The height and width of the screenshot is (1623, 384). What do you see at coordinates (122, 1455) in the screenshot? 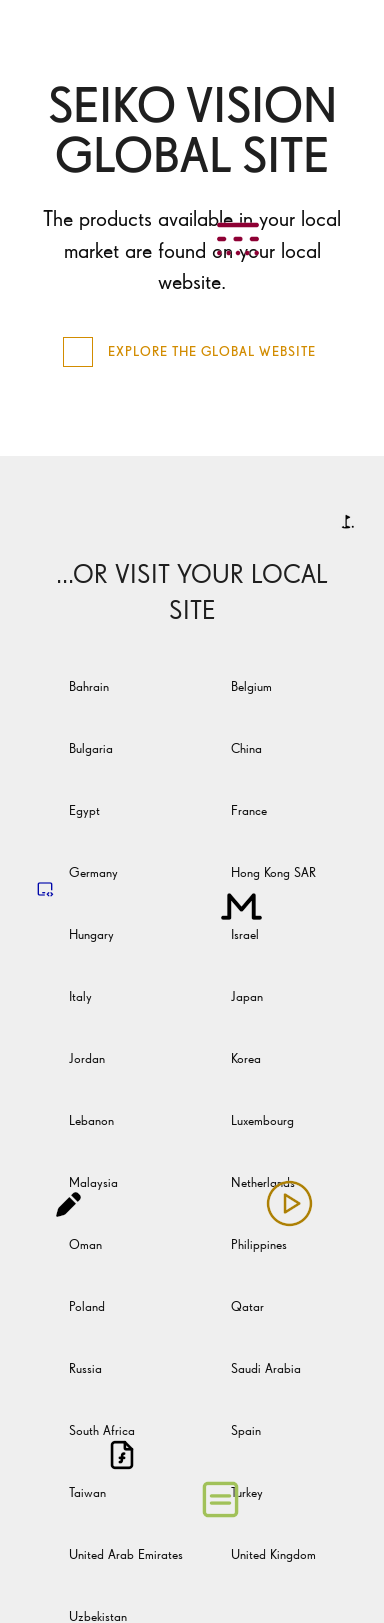
I see `view or open a function file` at bounding box center [122, 1455].